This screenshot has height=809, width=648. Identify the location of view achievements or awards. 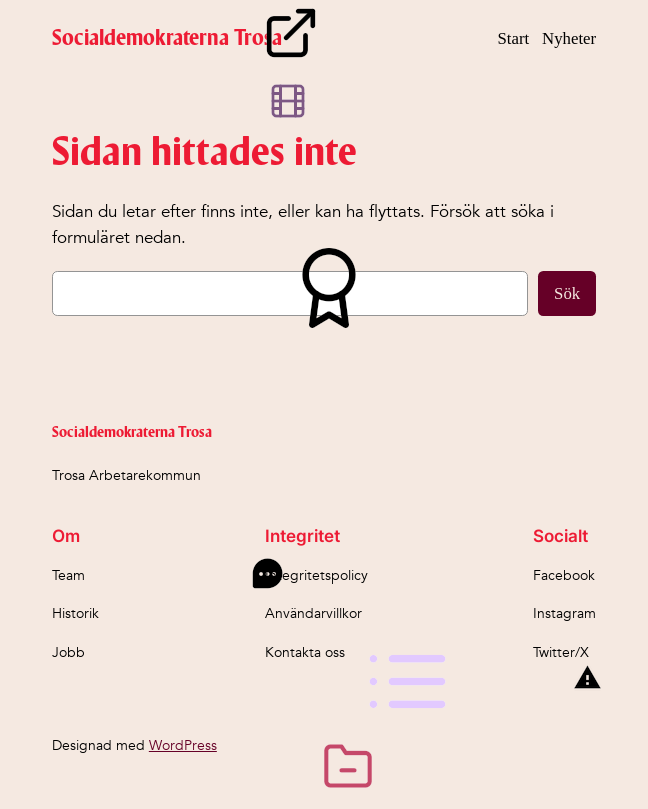
(329, 288).